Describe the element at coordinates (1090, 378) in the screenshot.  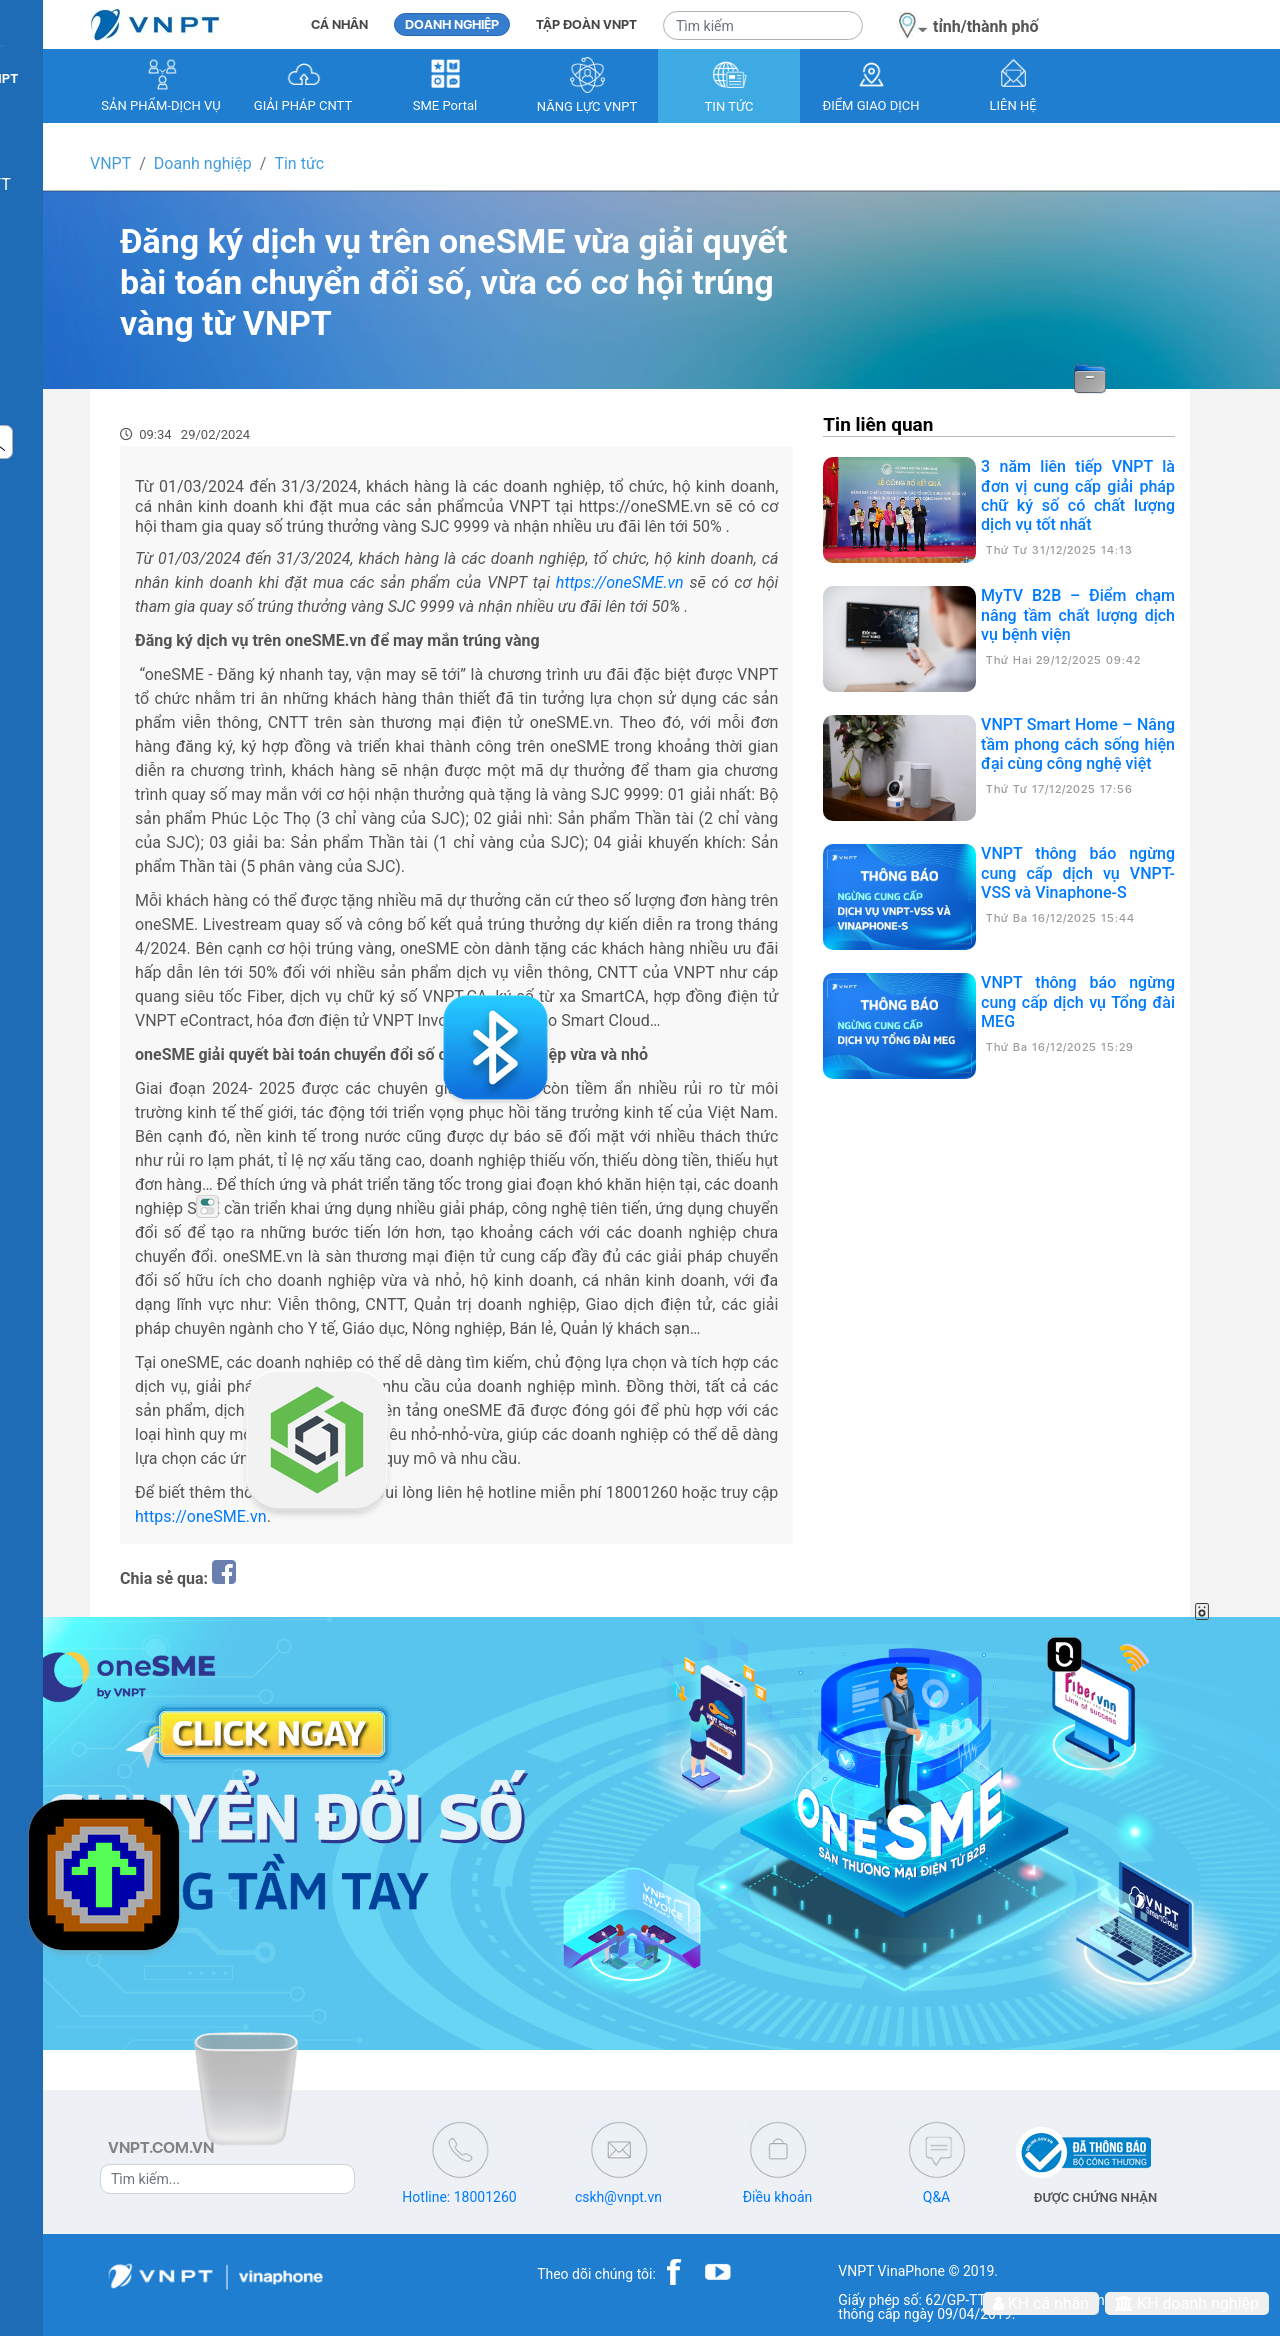
I see `open the nautilus file manager` at that location.